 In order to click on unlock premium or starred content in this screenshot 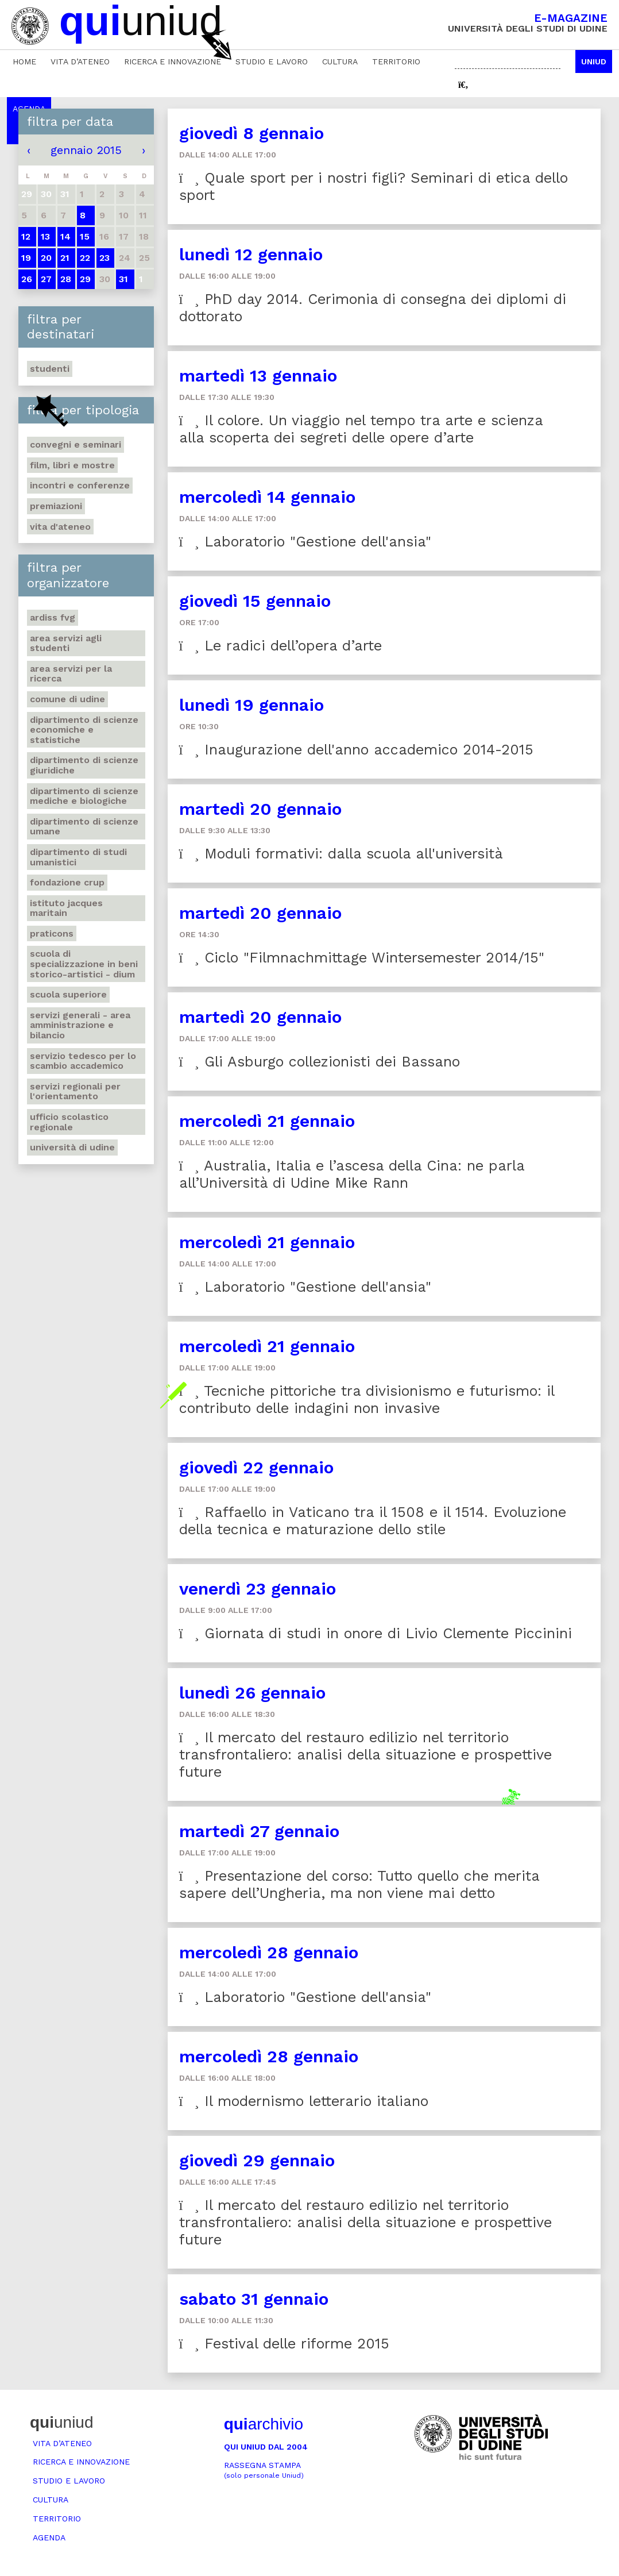, I will do `click(51, 410)`.